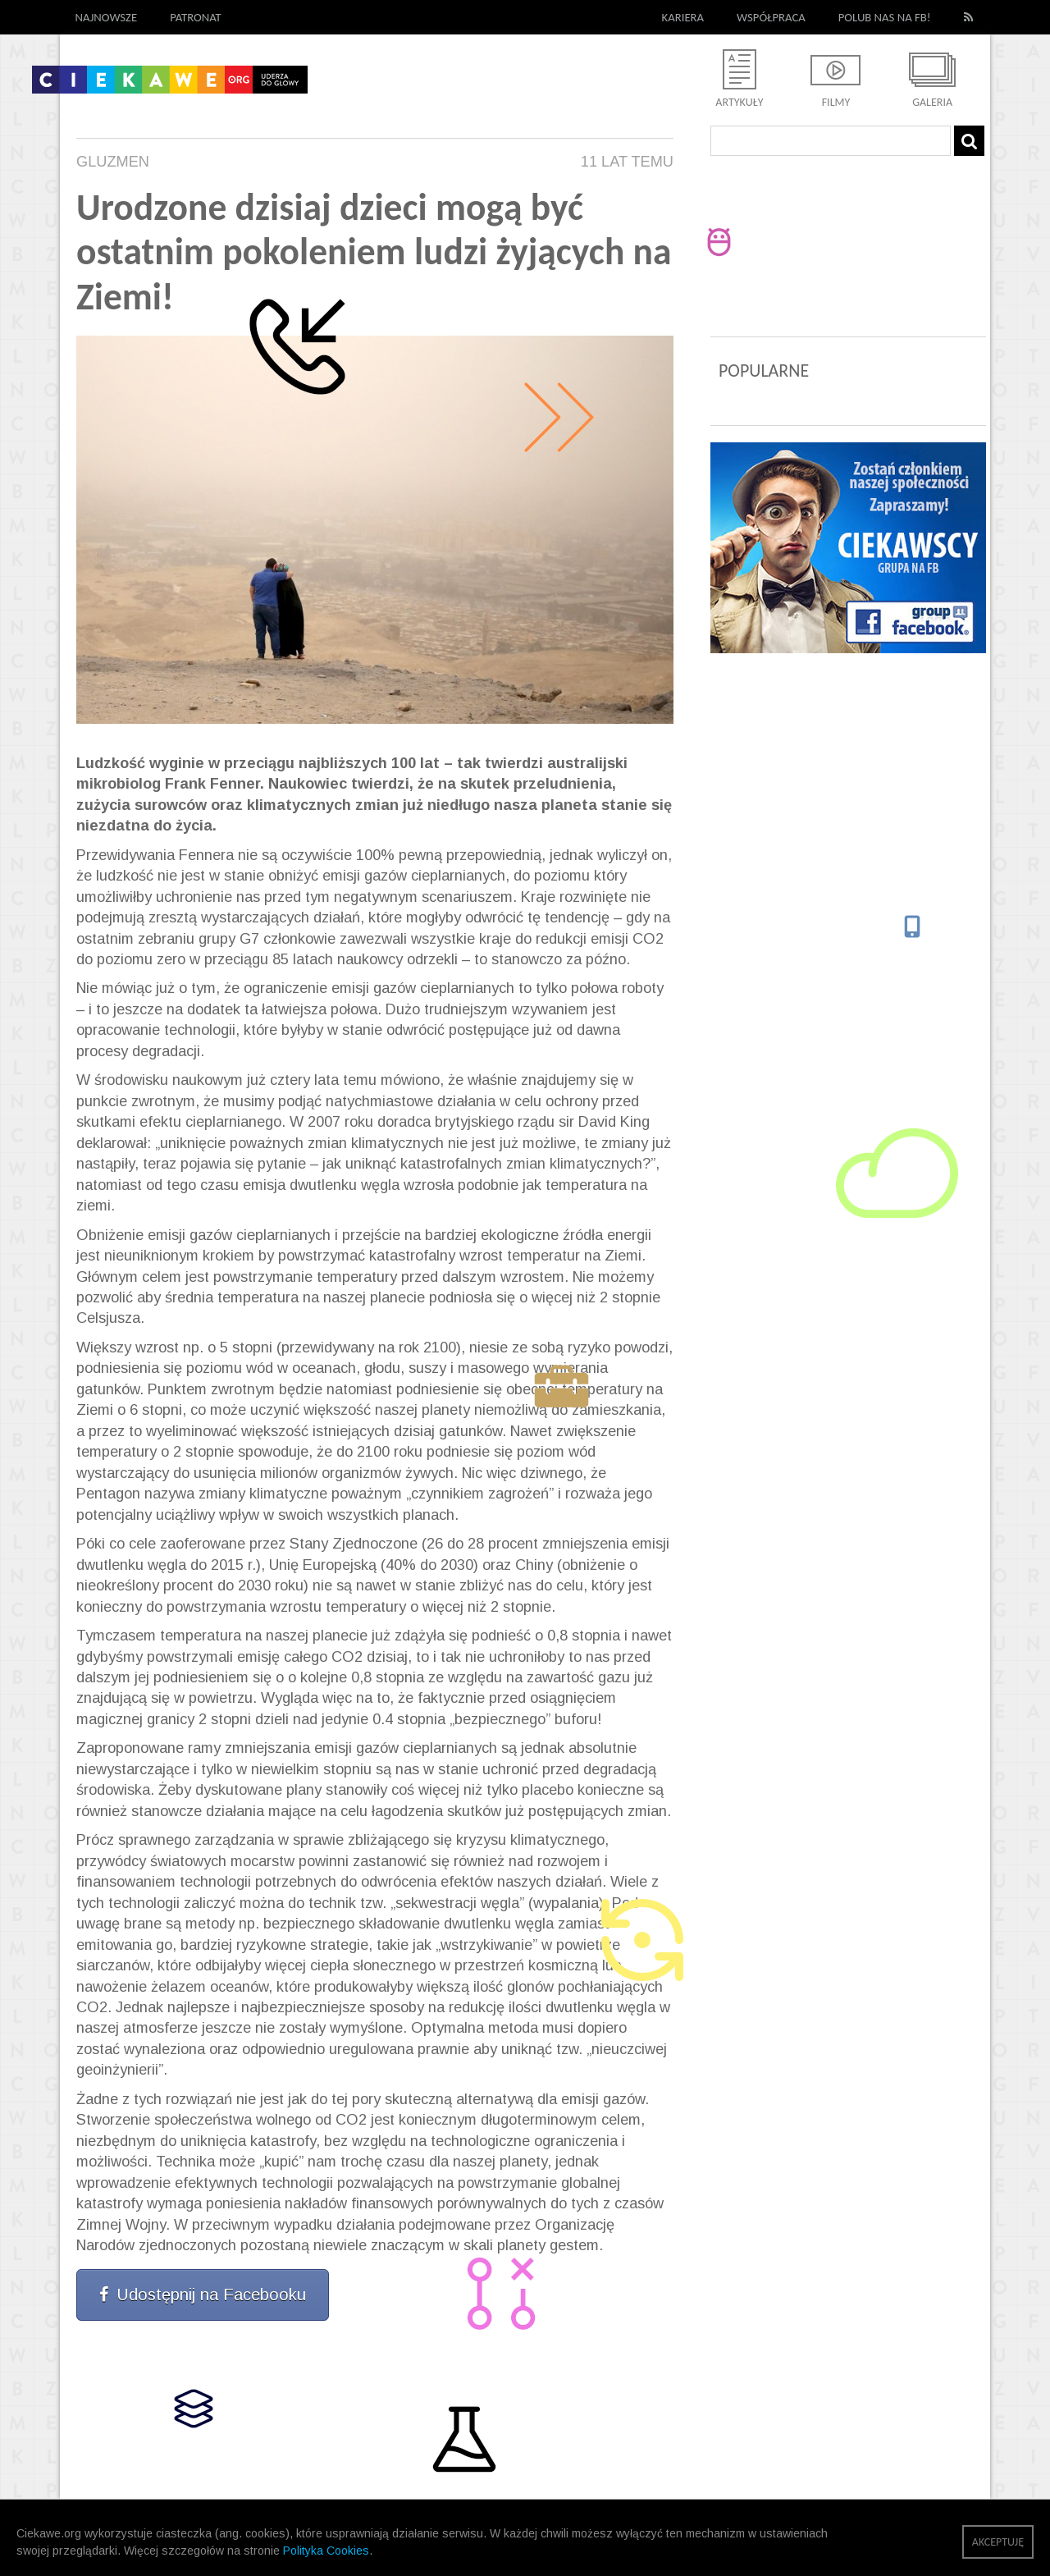 The image size is (1050, 2576). Describe the element at coordinates (642, 1940) in the screenshot. I see `refresh or sync with status indicator` at that location.